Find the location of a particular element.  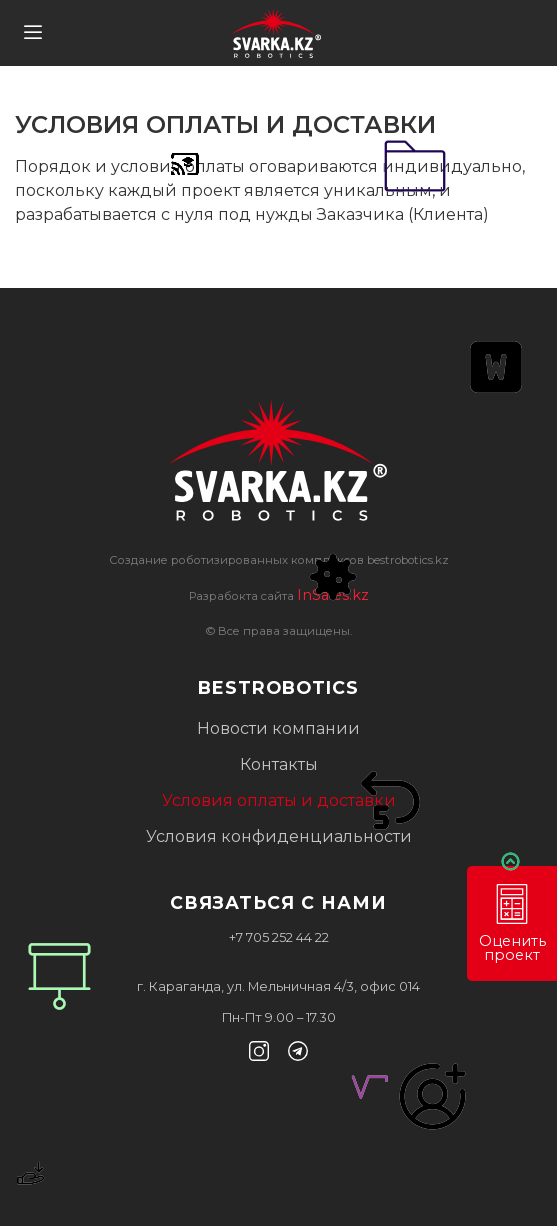

receive or accept an incoming item is located at coordinates (31, 1174).